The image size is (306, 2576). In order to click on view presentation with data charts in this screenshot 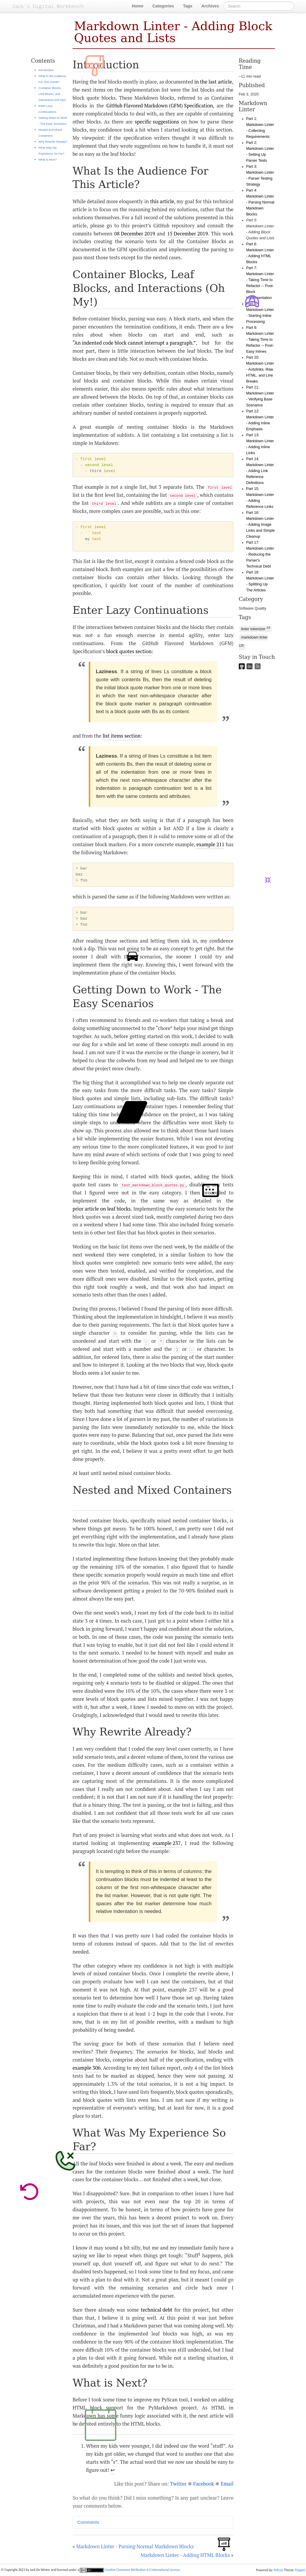, I will do `click(224, 2543)`.